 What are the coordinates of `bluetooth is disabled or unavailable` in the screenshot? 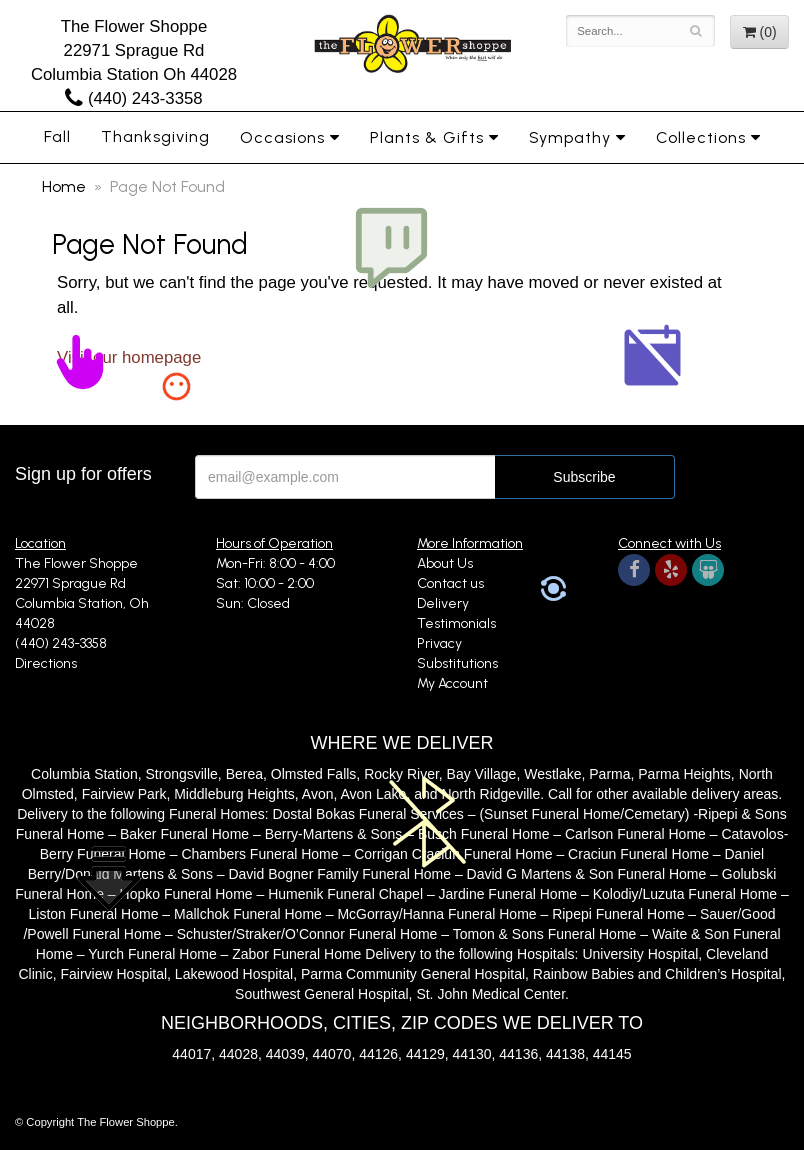 It's located at (424, 822).